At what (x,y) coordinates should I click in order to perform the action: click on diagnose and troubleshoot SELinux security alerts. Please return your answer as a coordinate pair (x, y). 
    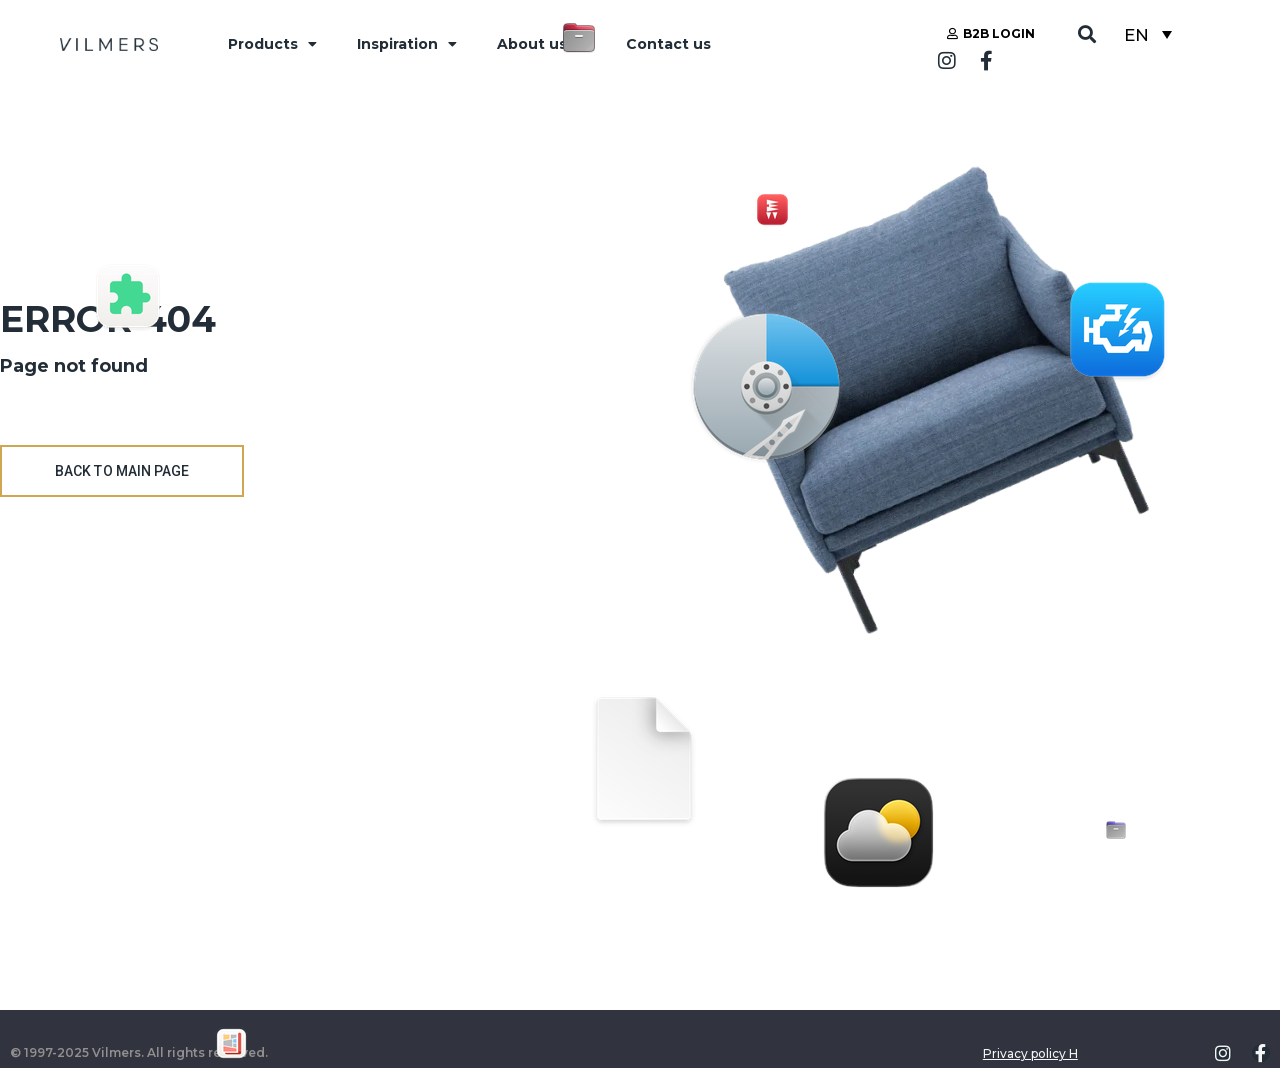
    Looking at the image, I should click on (1117, 329).